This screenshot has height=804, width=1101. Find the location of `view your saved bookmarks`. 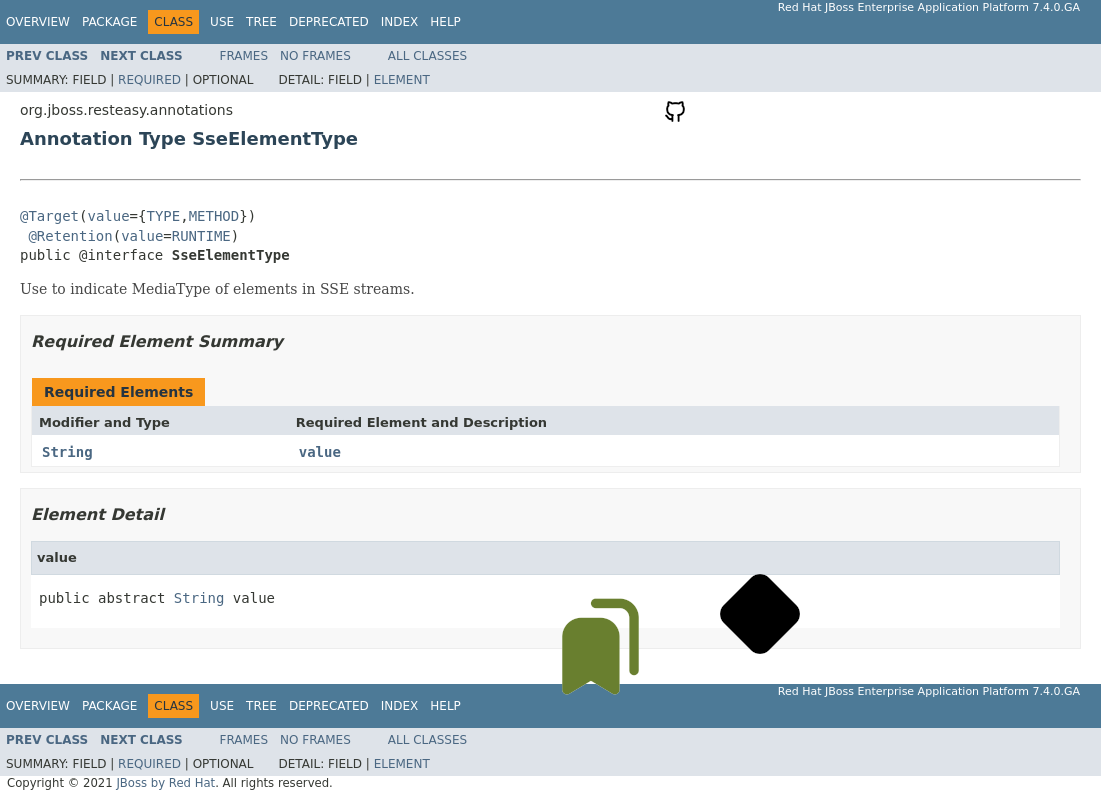

view your saved bookmarks is located at coordinates (600, 646).